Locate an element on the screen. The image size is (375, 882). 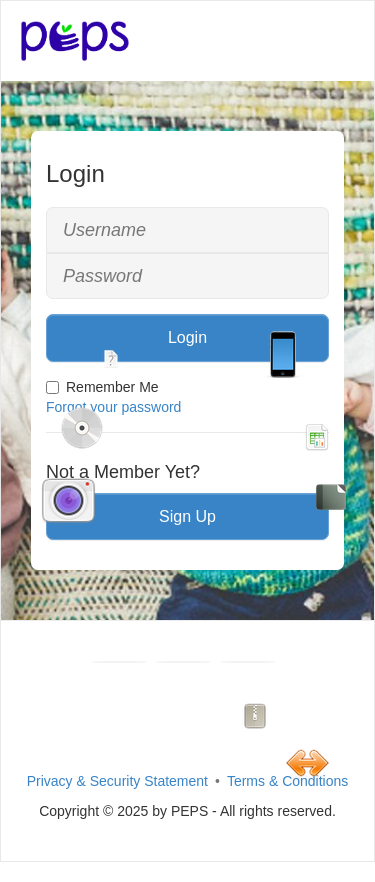
flip the selected object horizontally is located at coordinates (307, 761).